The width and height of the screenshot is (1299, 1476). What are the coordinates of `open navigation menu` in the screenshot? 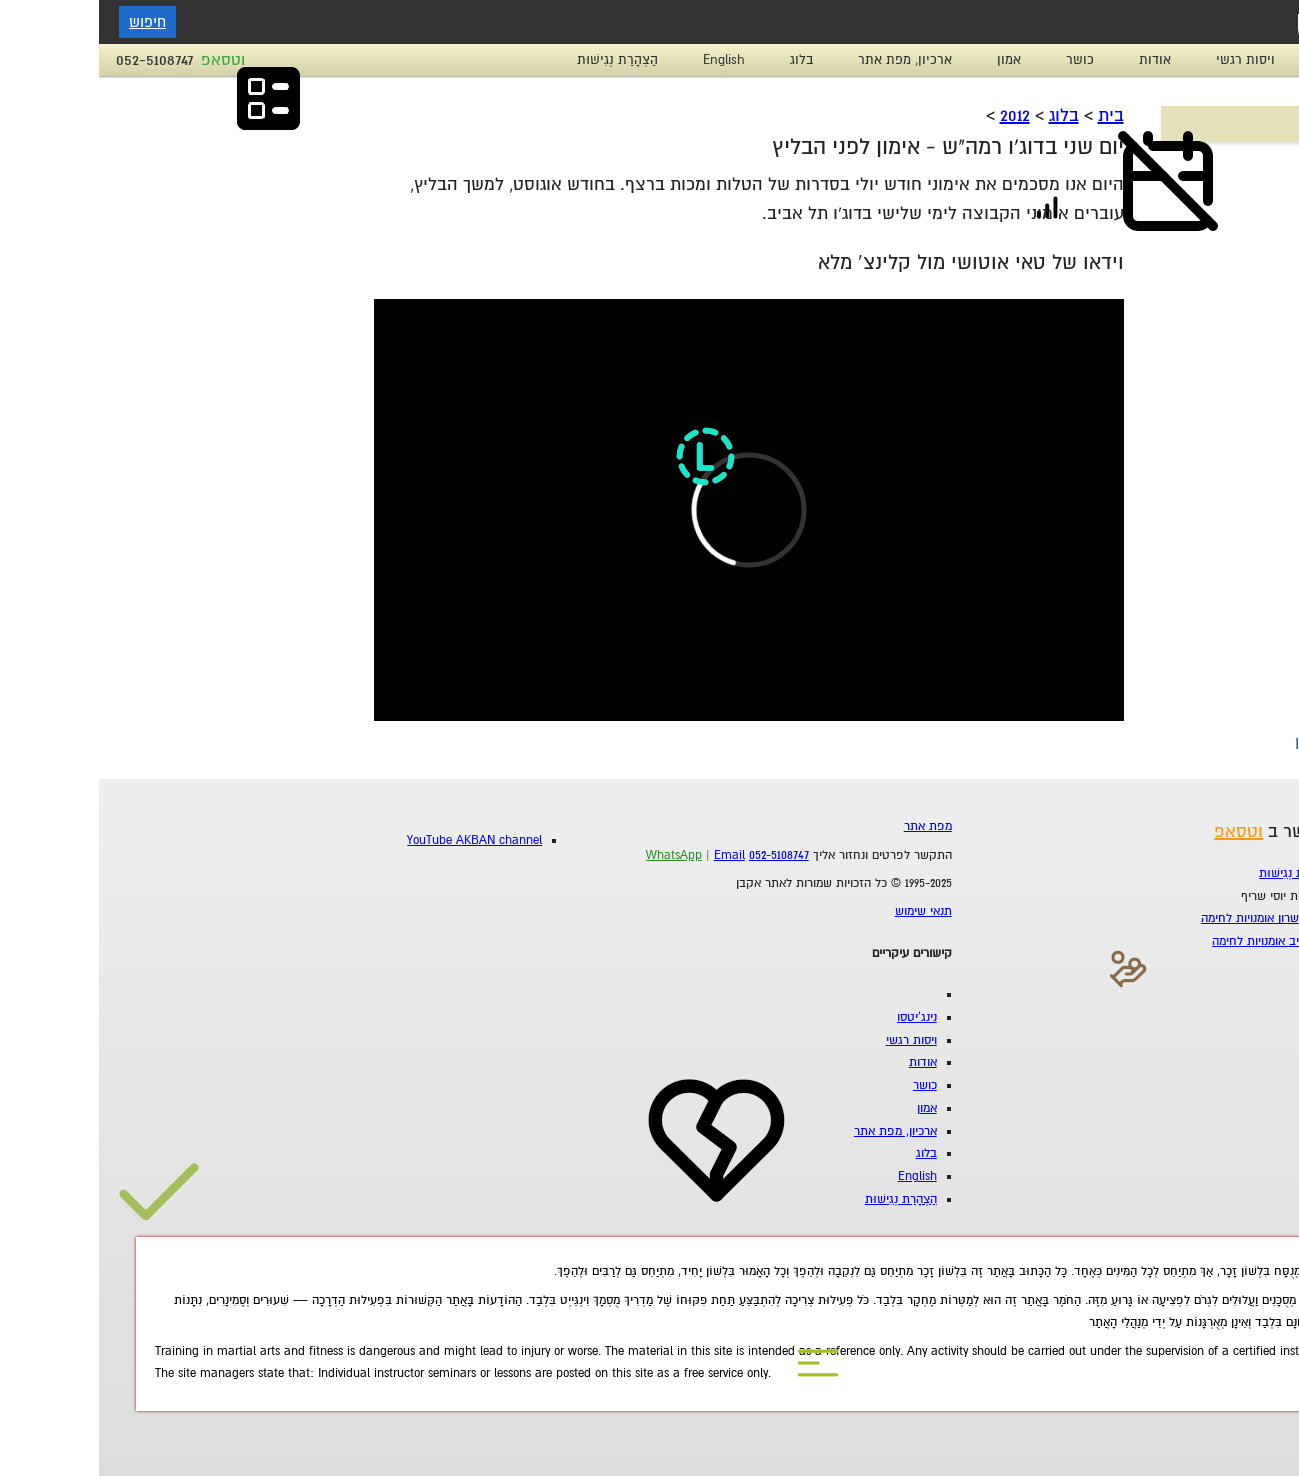 It's located at (818, 1363).